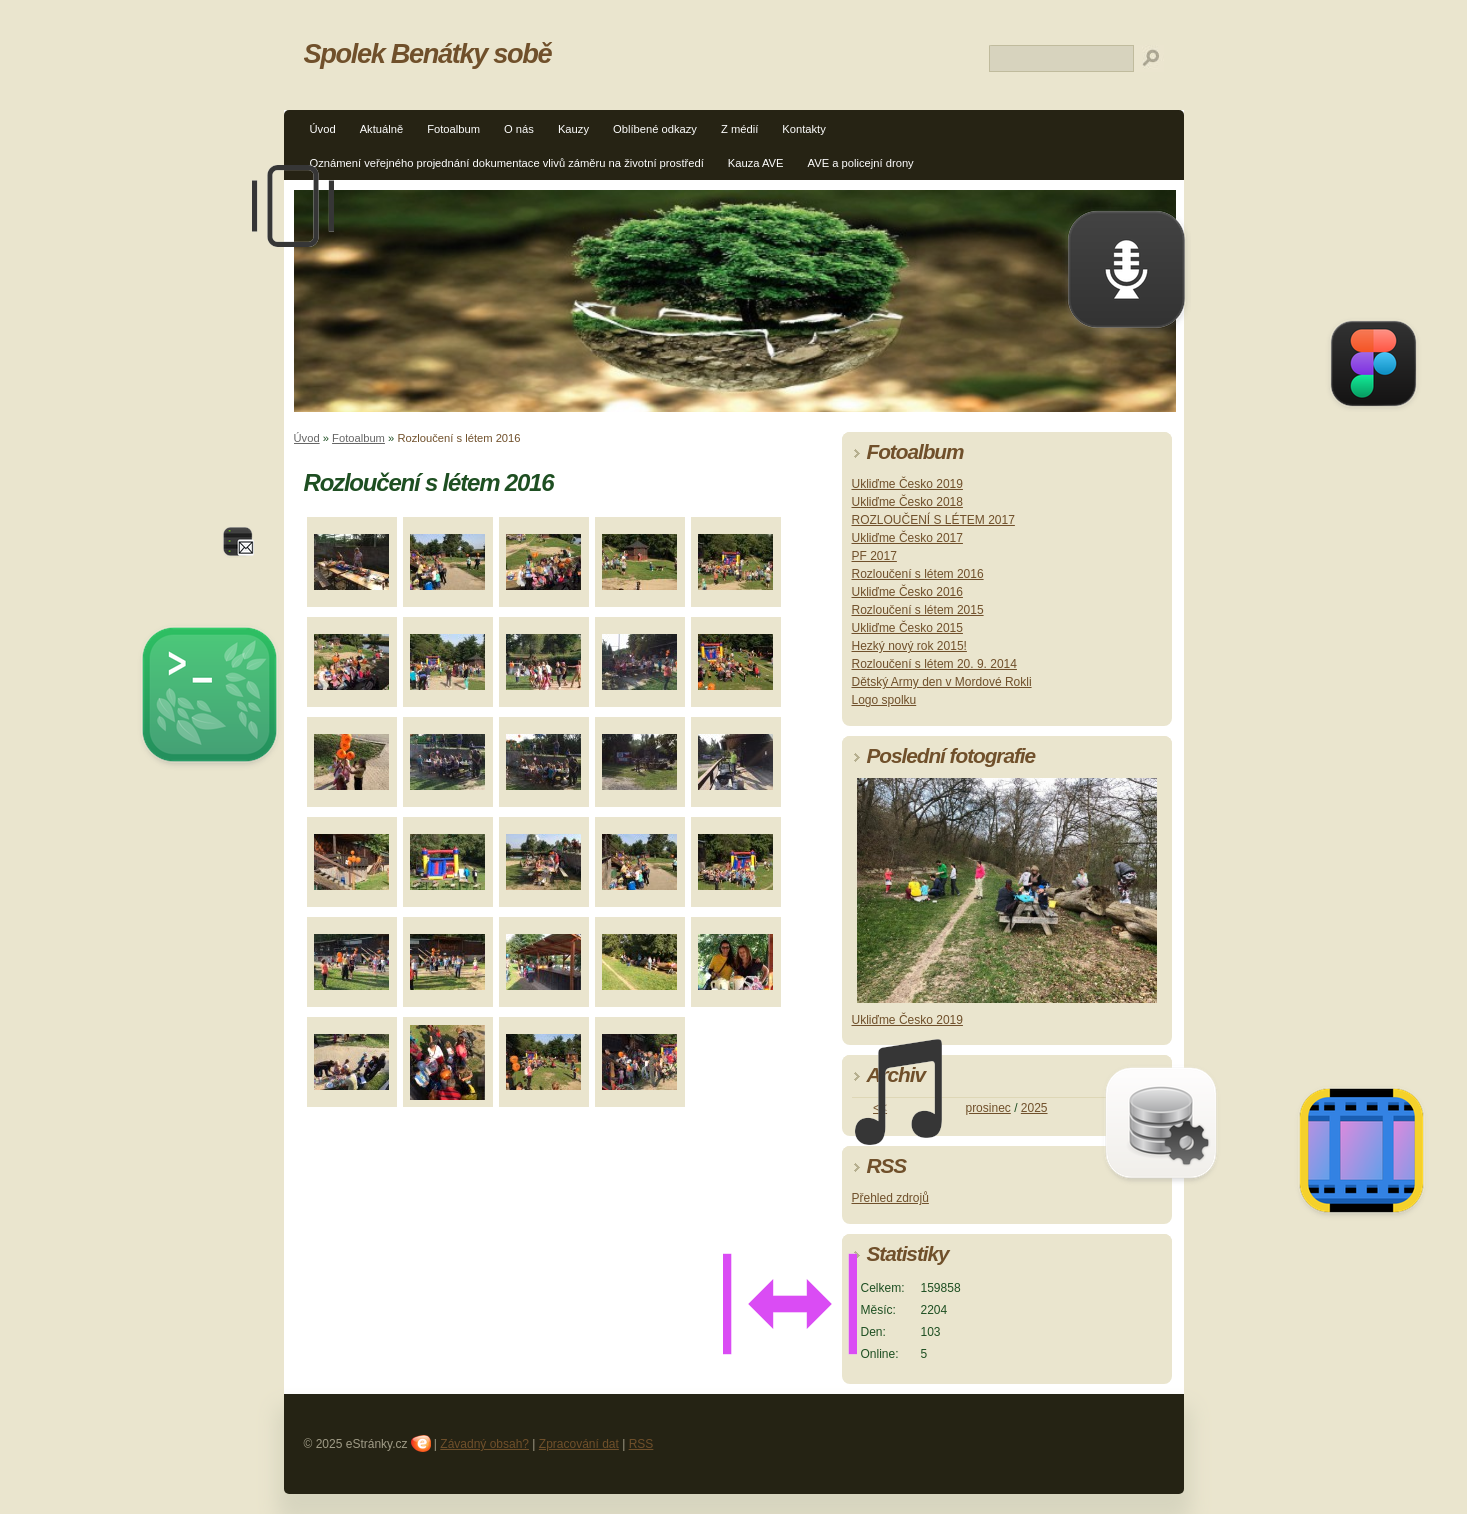  Describe the element at coordinates (1373, 363) in the screenshot. I see `open figma design app` at that location.